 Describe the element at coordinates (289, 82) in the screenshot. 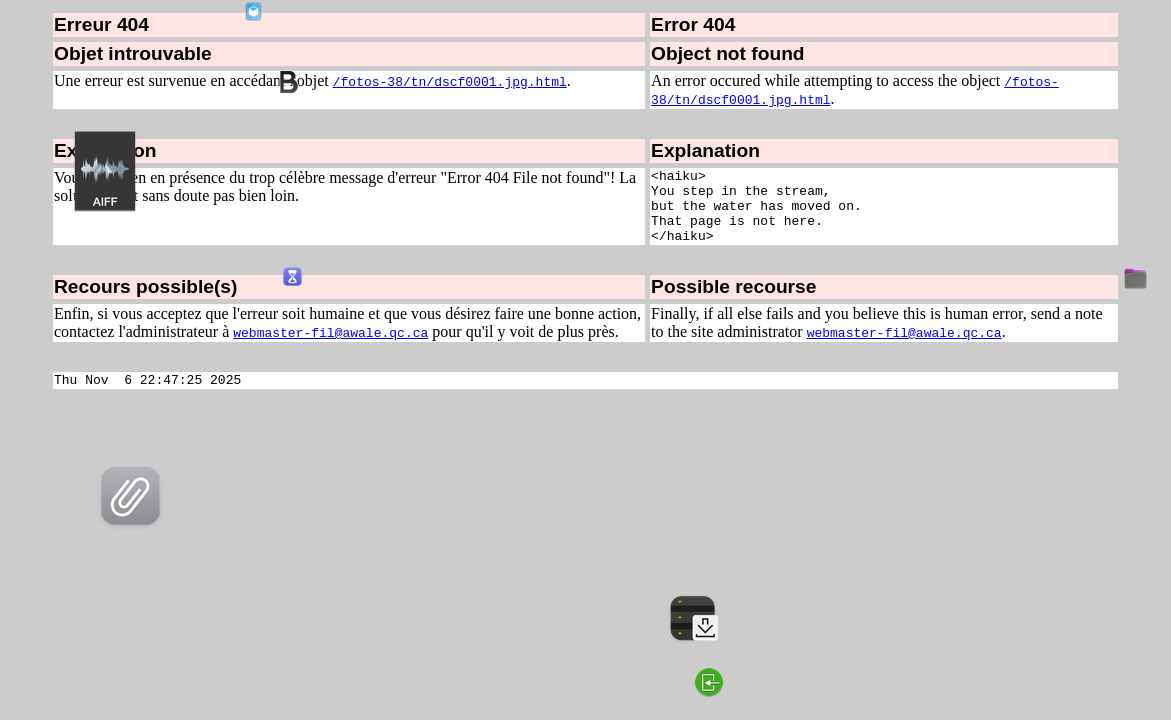

I see `apply bold formatting to selected text` at that location.